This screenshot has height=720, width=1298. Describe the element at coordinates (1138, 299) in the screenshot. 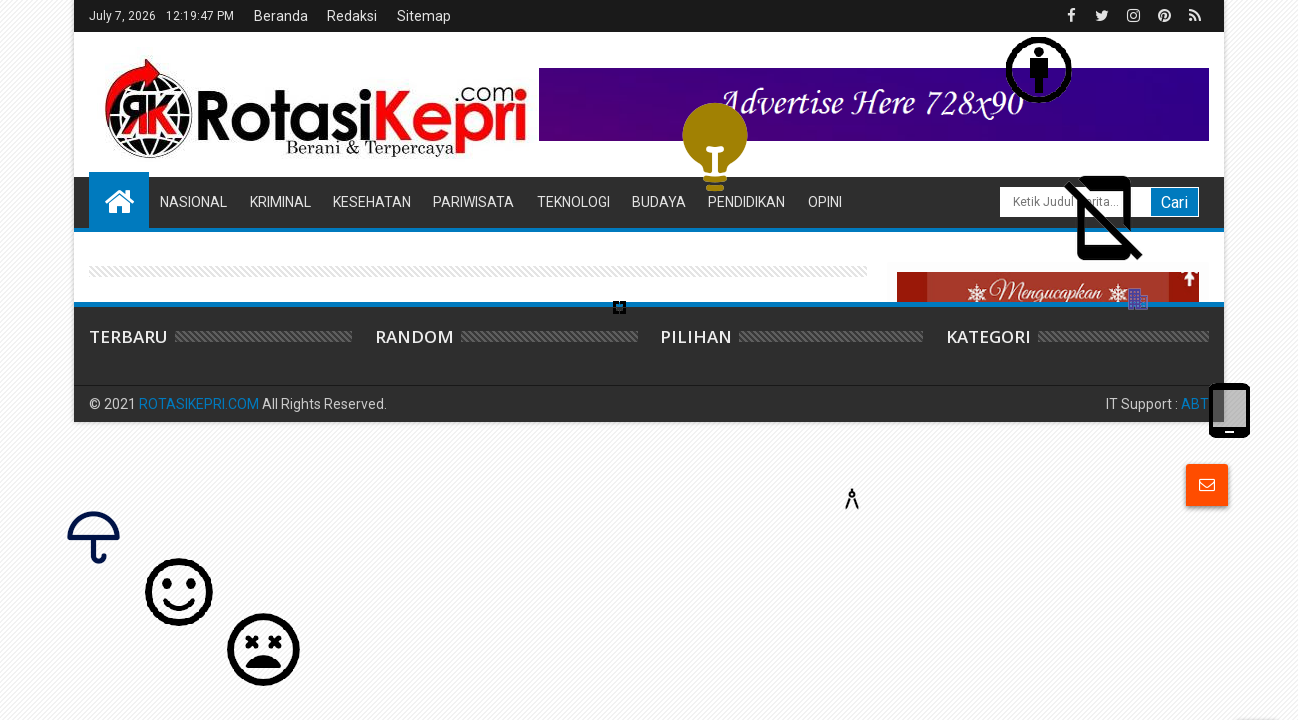

I see `view business or company information` at that location.